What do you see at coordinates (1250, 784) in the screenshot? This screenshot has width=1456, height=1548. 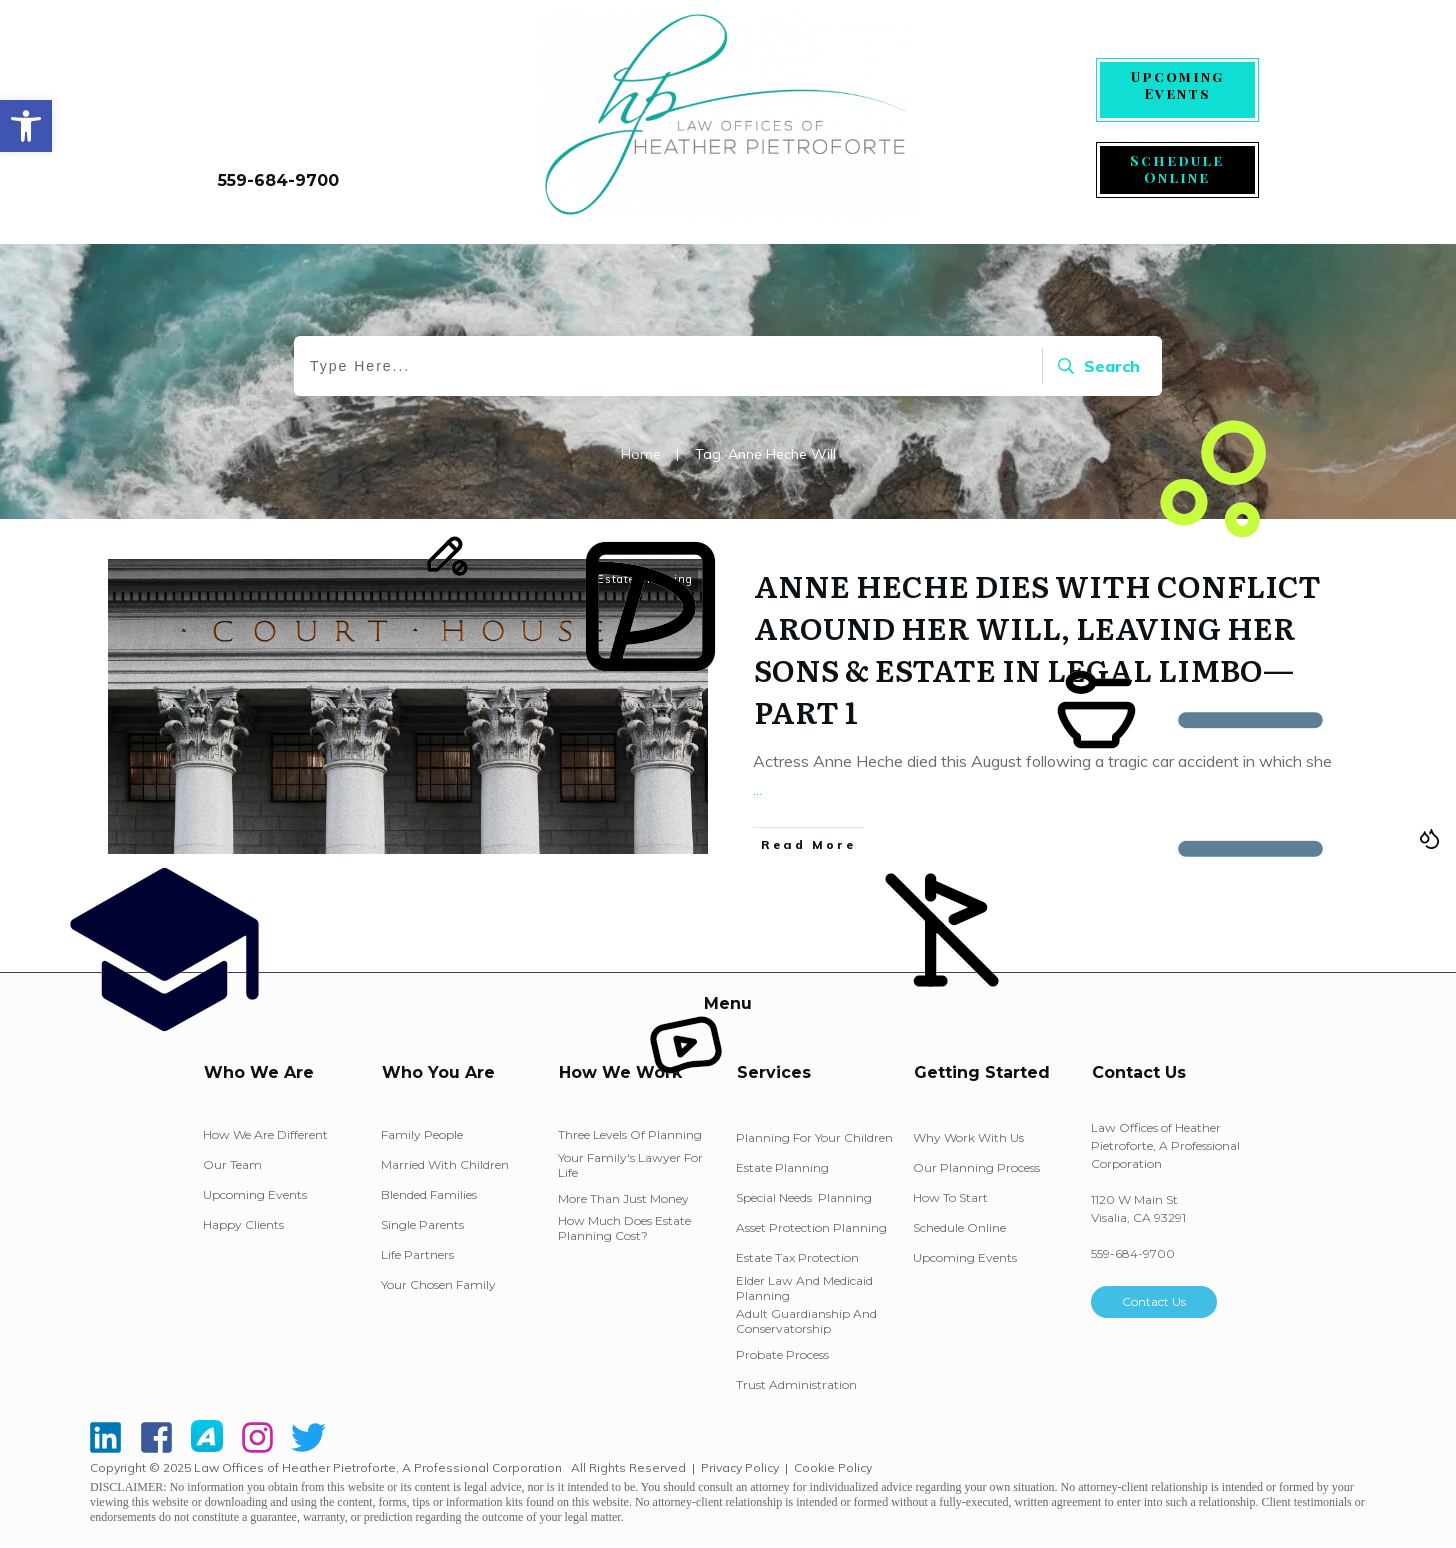 I see `switch to large or spacious list view` at bounding box center [1250, 784].